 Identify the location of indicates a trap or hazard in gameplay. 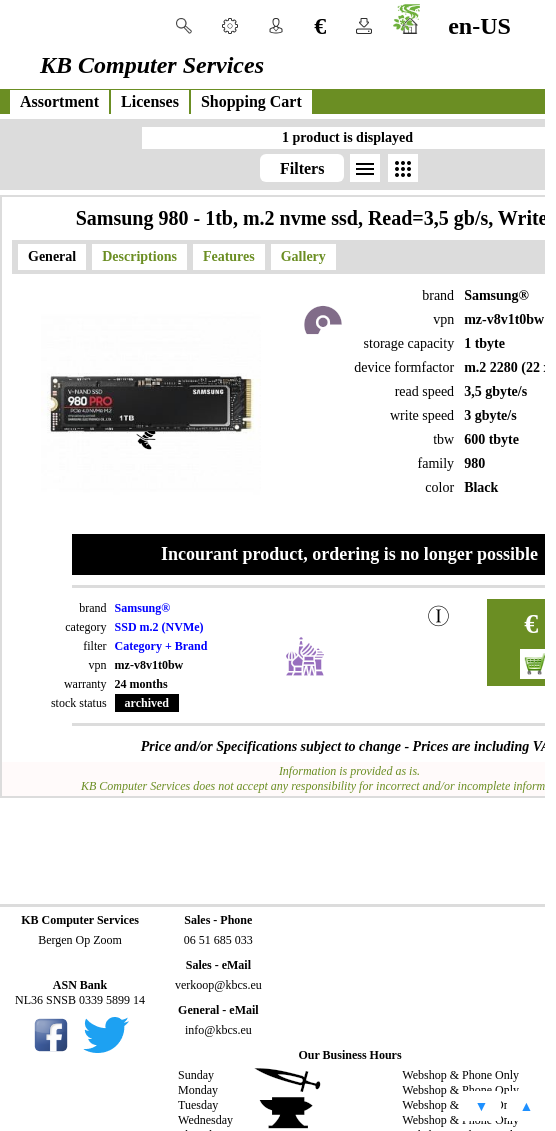
(146, 440).